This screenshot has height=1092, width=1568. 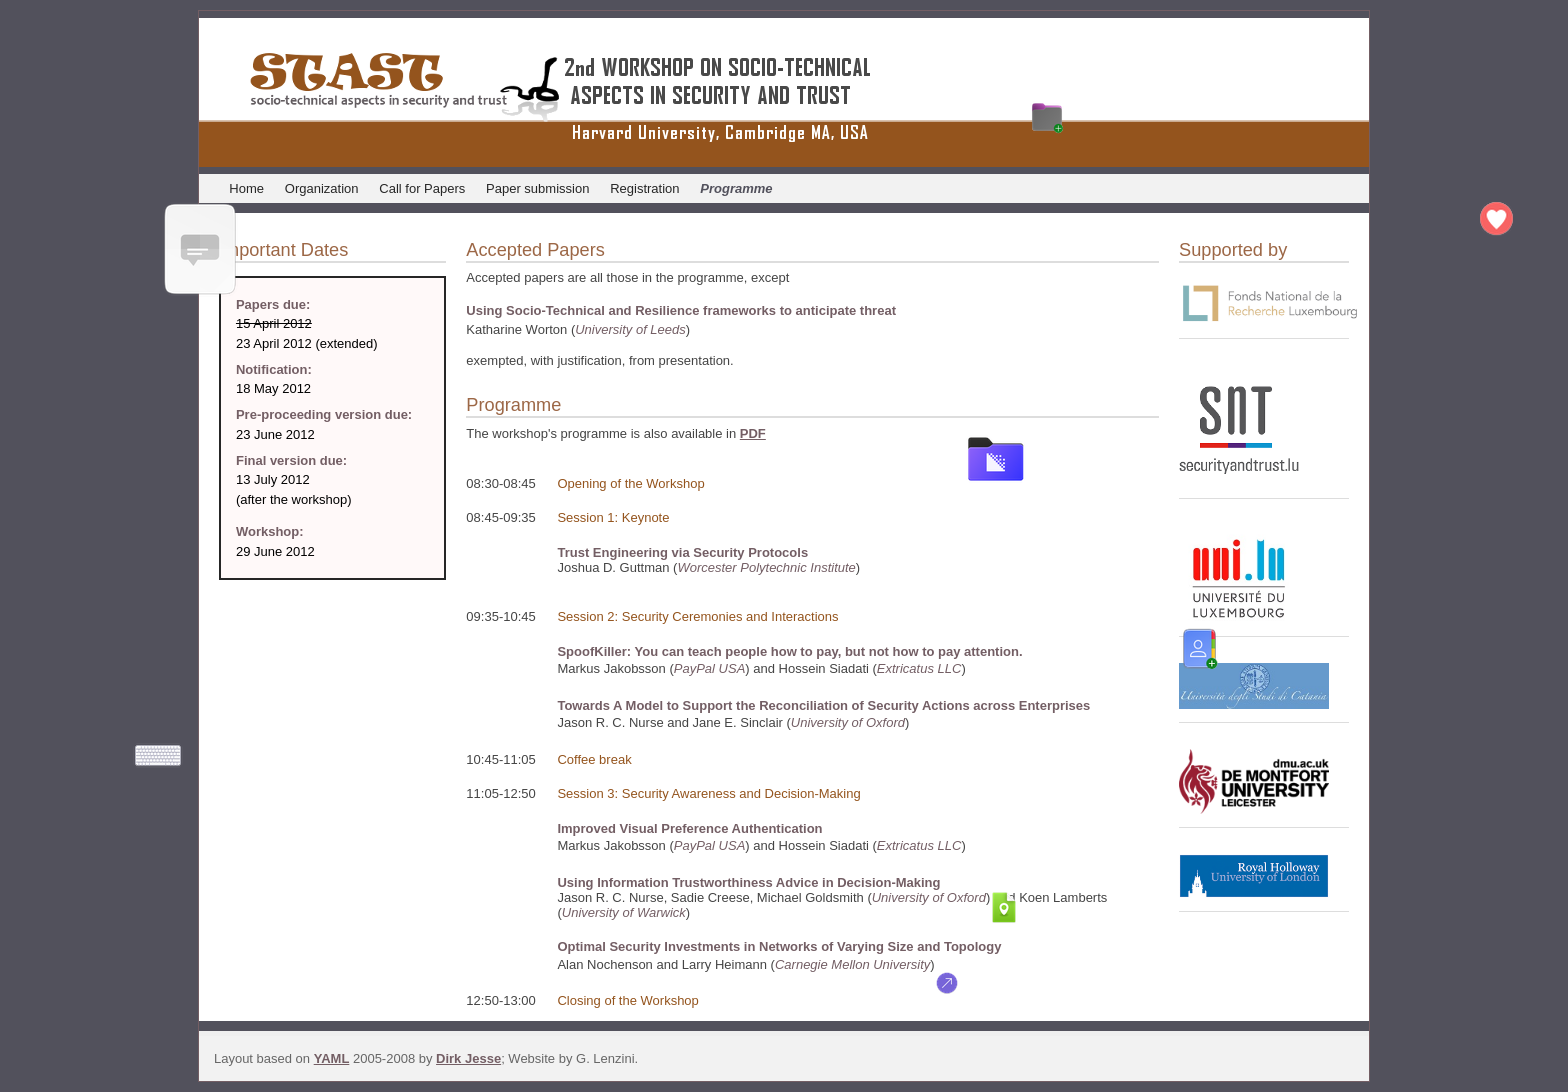 I want to click on create a new folder, so click(x=1047, y=117).